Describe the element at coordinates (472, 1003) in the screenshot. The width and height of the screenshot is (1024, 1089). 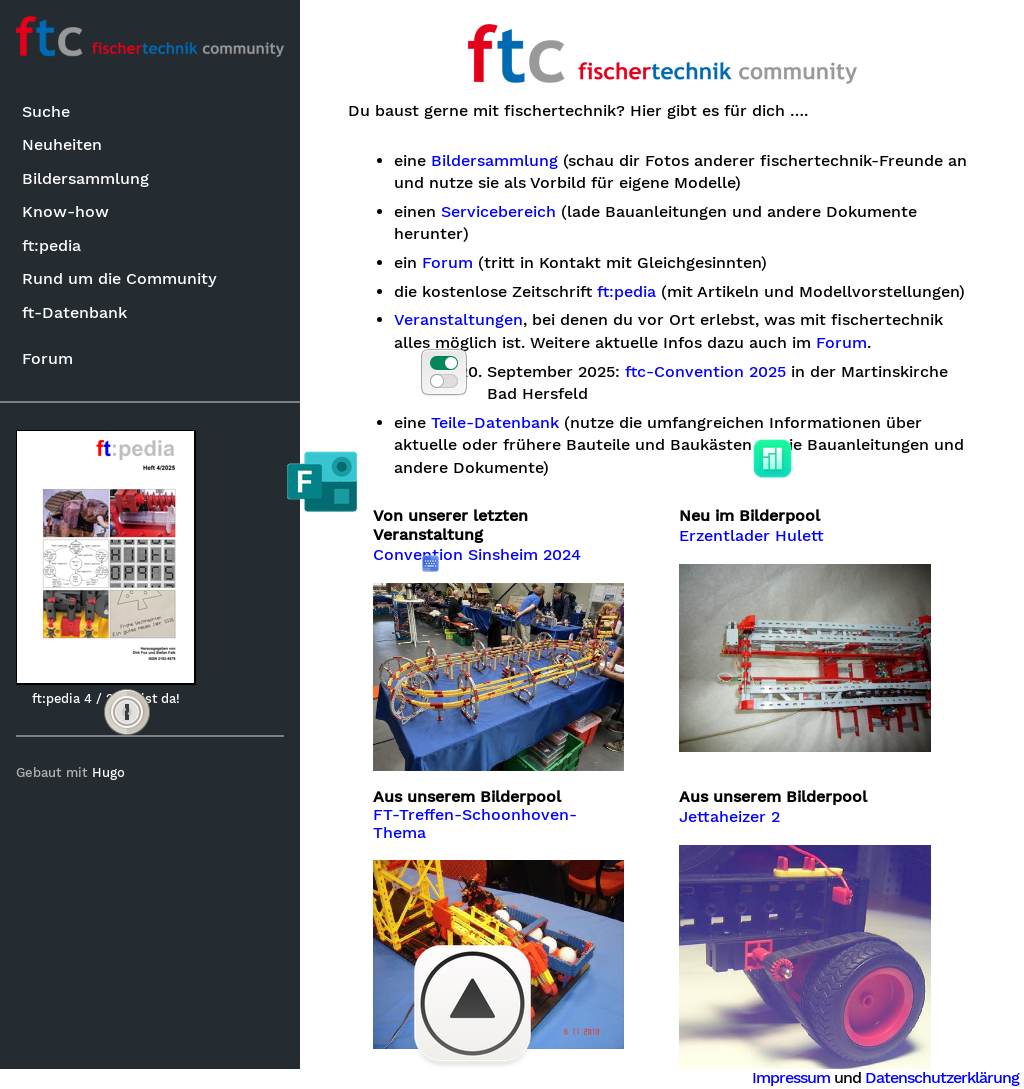
I see `launch AppImageLauncher application` at that location.